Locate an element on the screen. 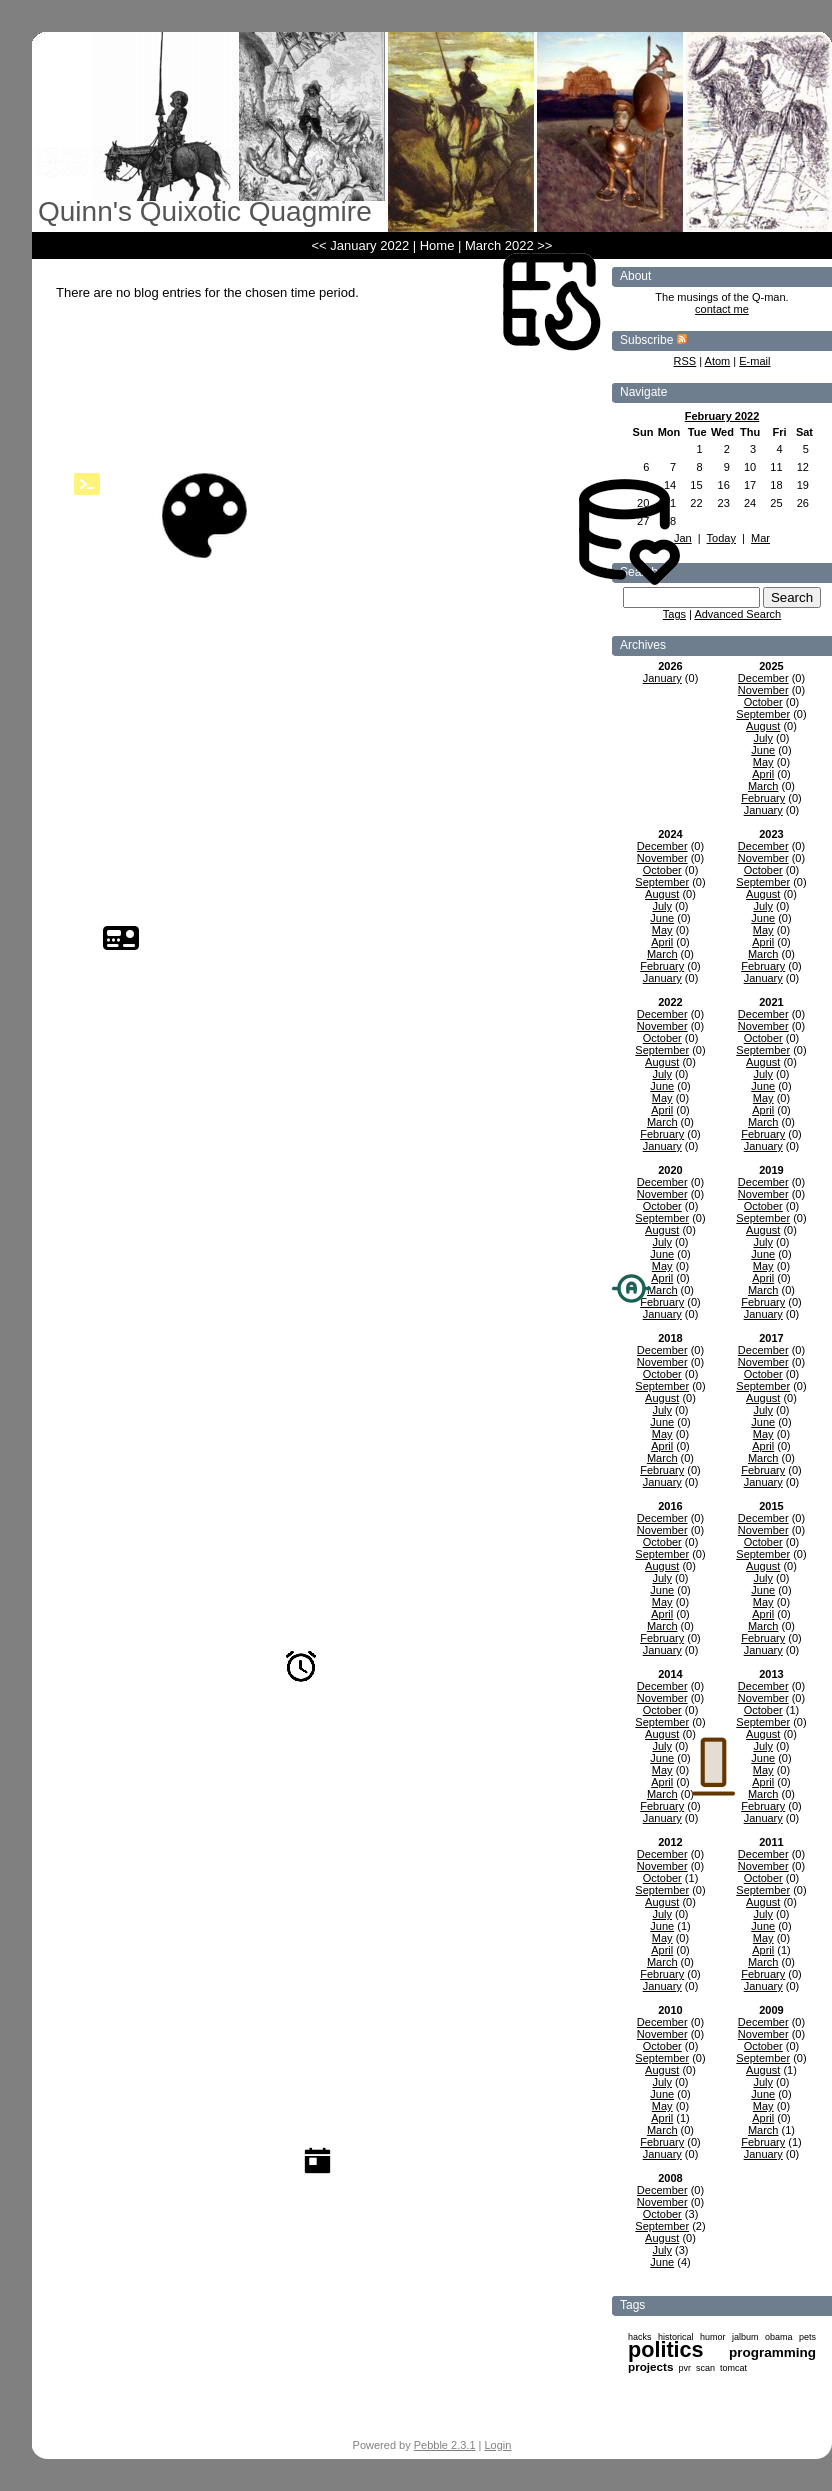  add database to favorites is located at coordinates (624, 529).